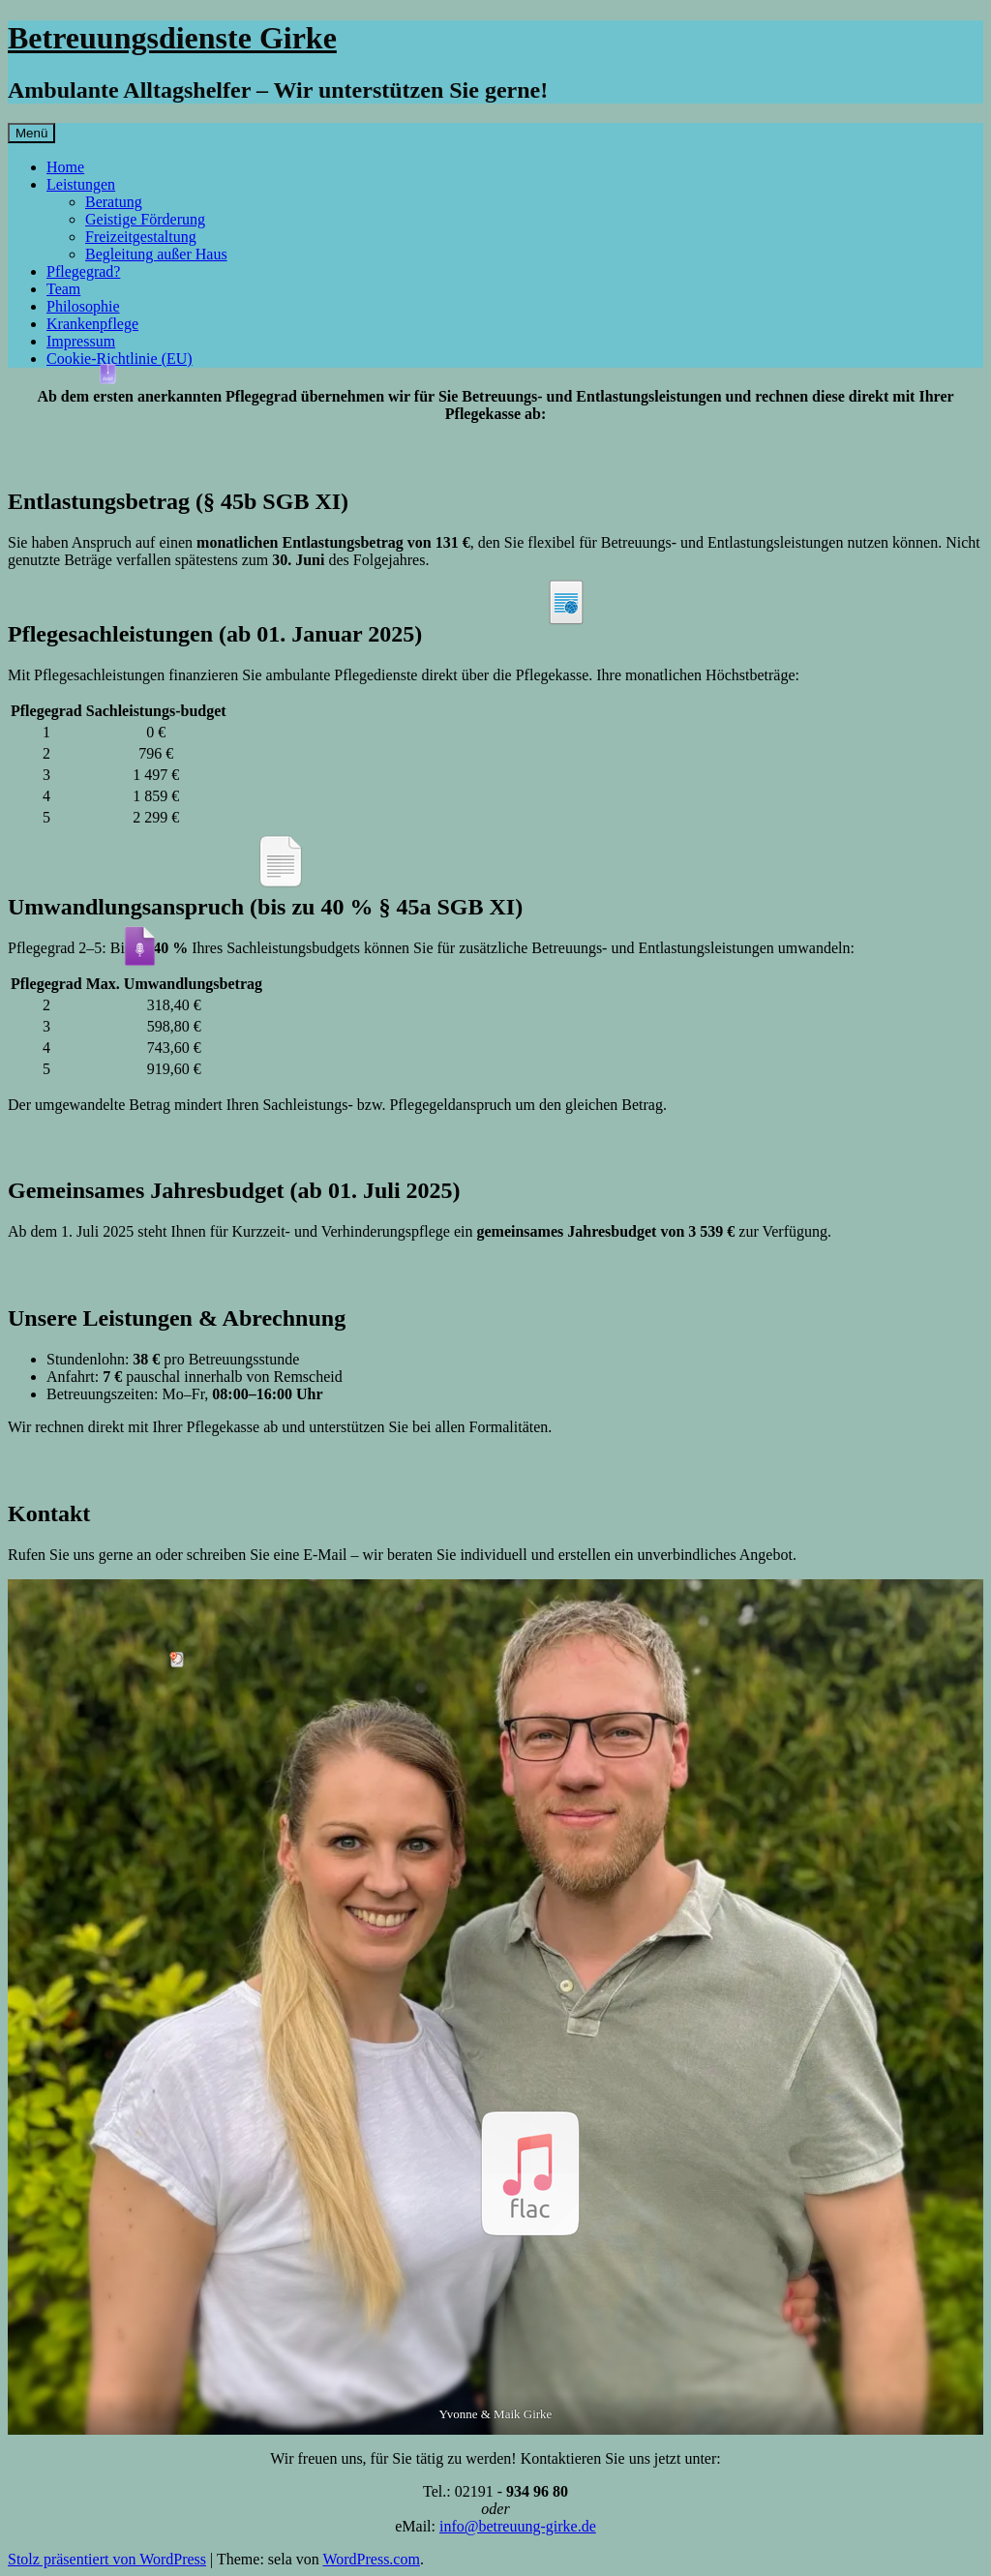 This screenshot has height=2576, width=991. What do you see at coordinates (530, 2173) in the screenshot?
I see `a FLAC audio file` at bounding box center [530, 2173].